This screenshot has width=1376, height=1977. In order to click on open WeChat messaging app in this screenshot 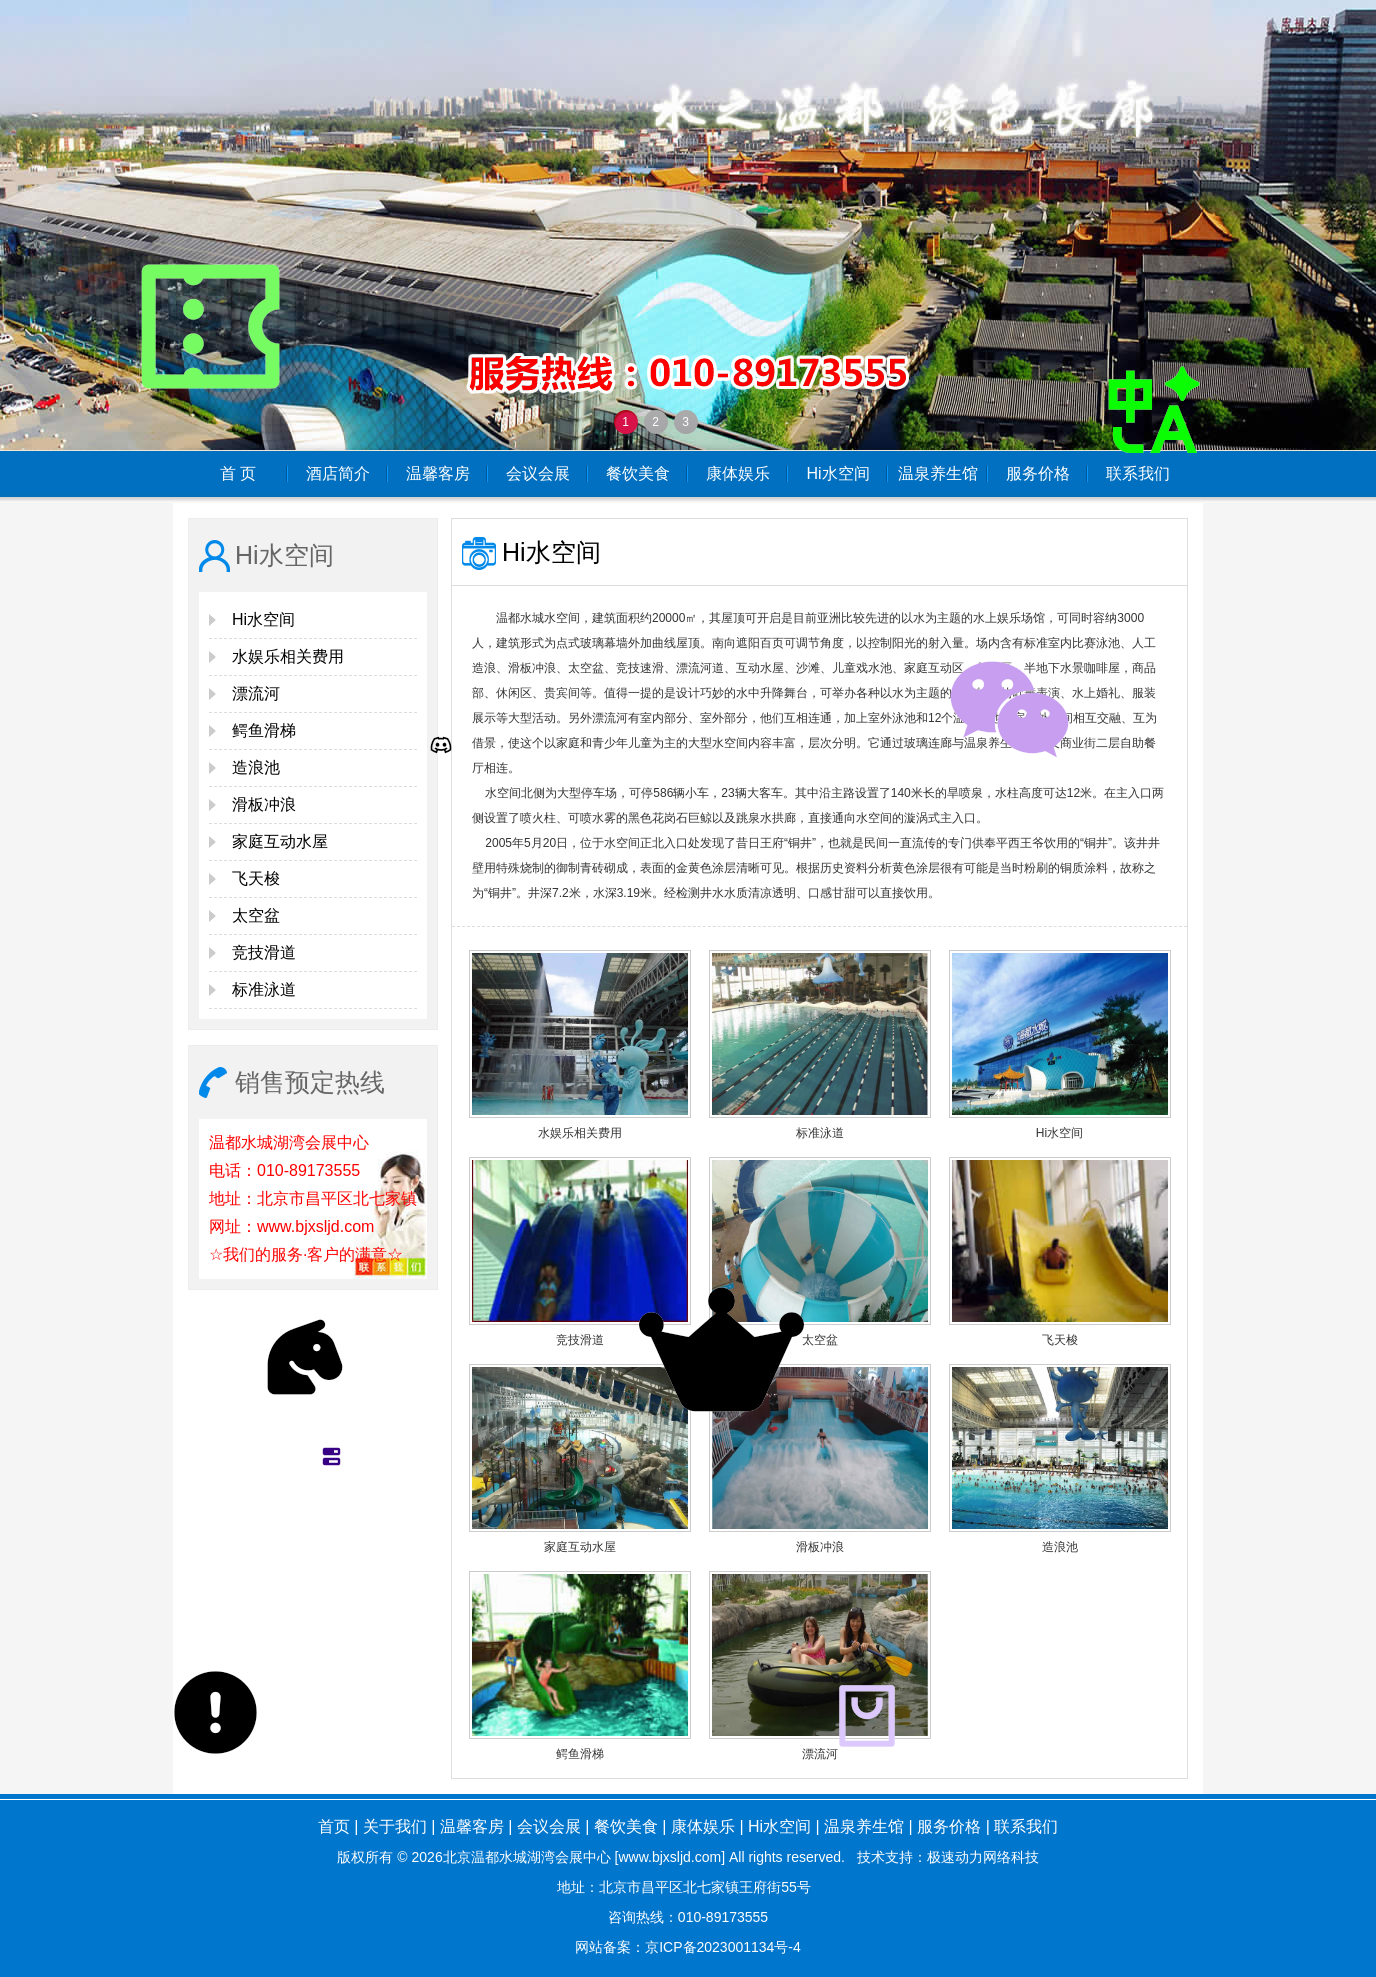, I will do `click(1009, 709)`.